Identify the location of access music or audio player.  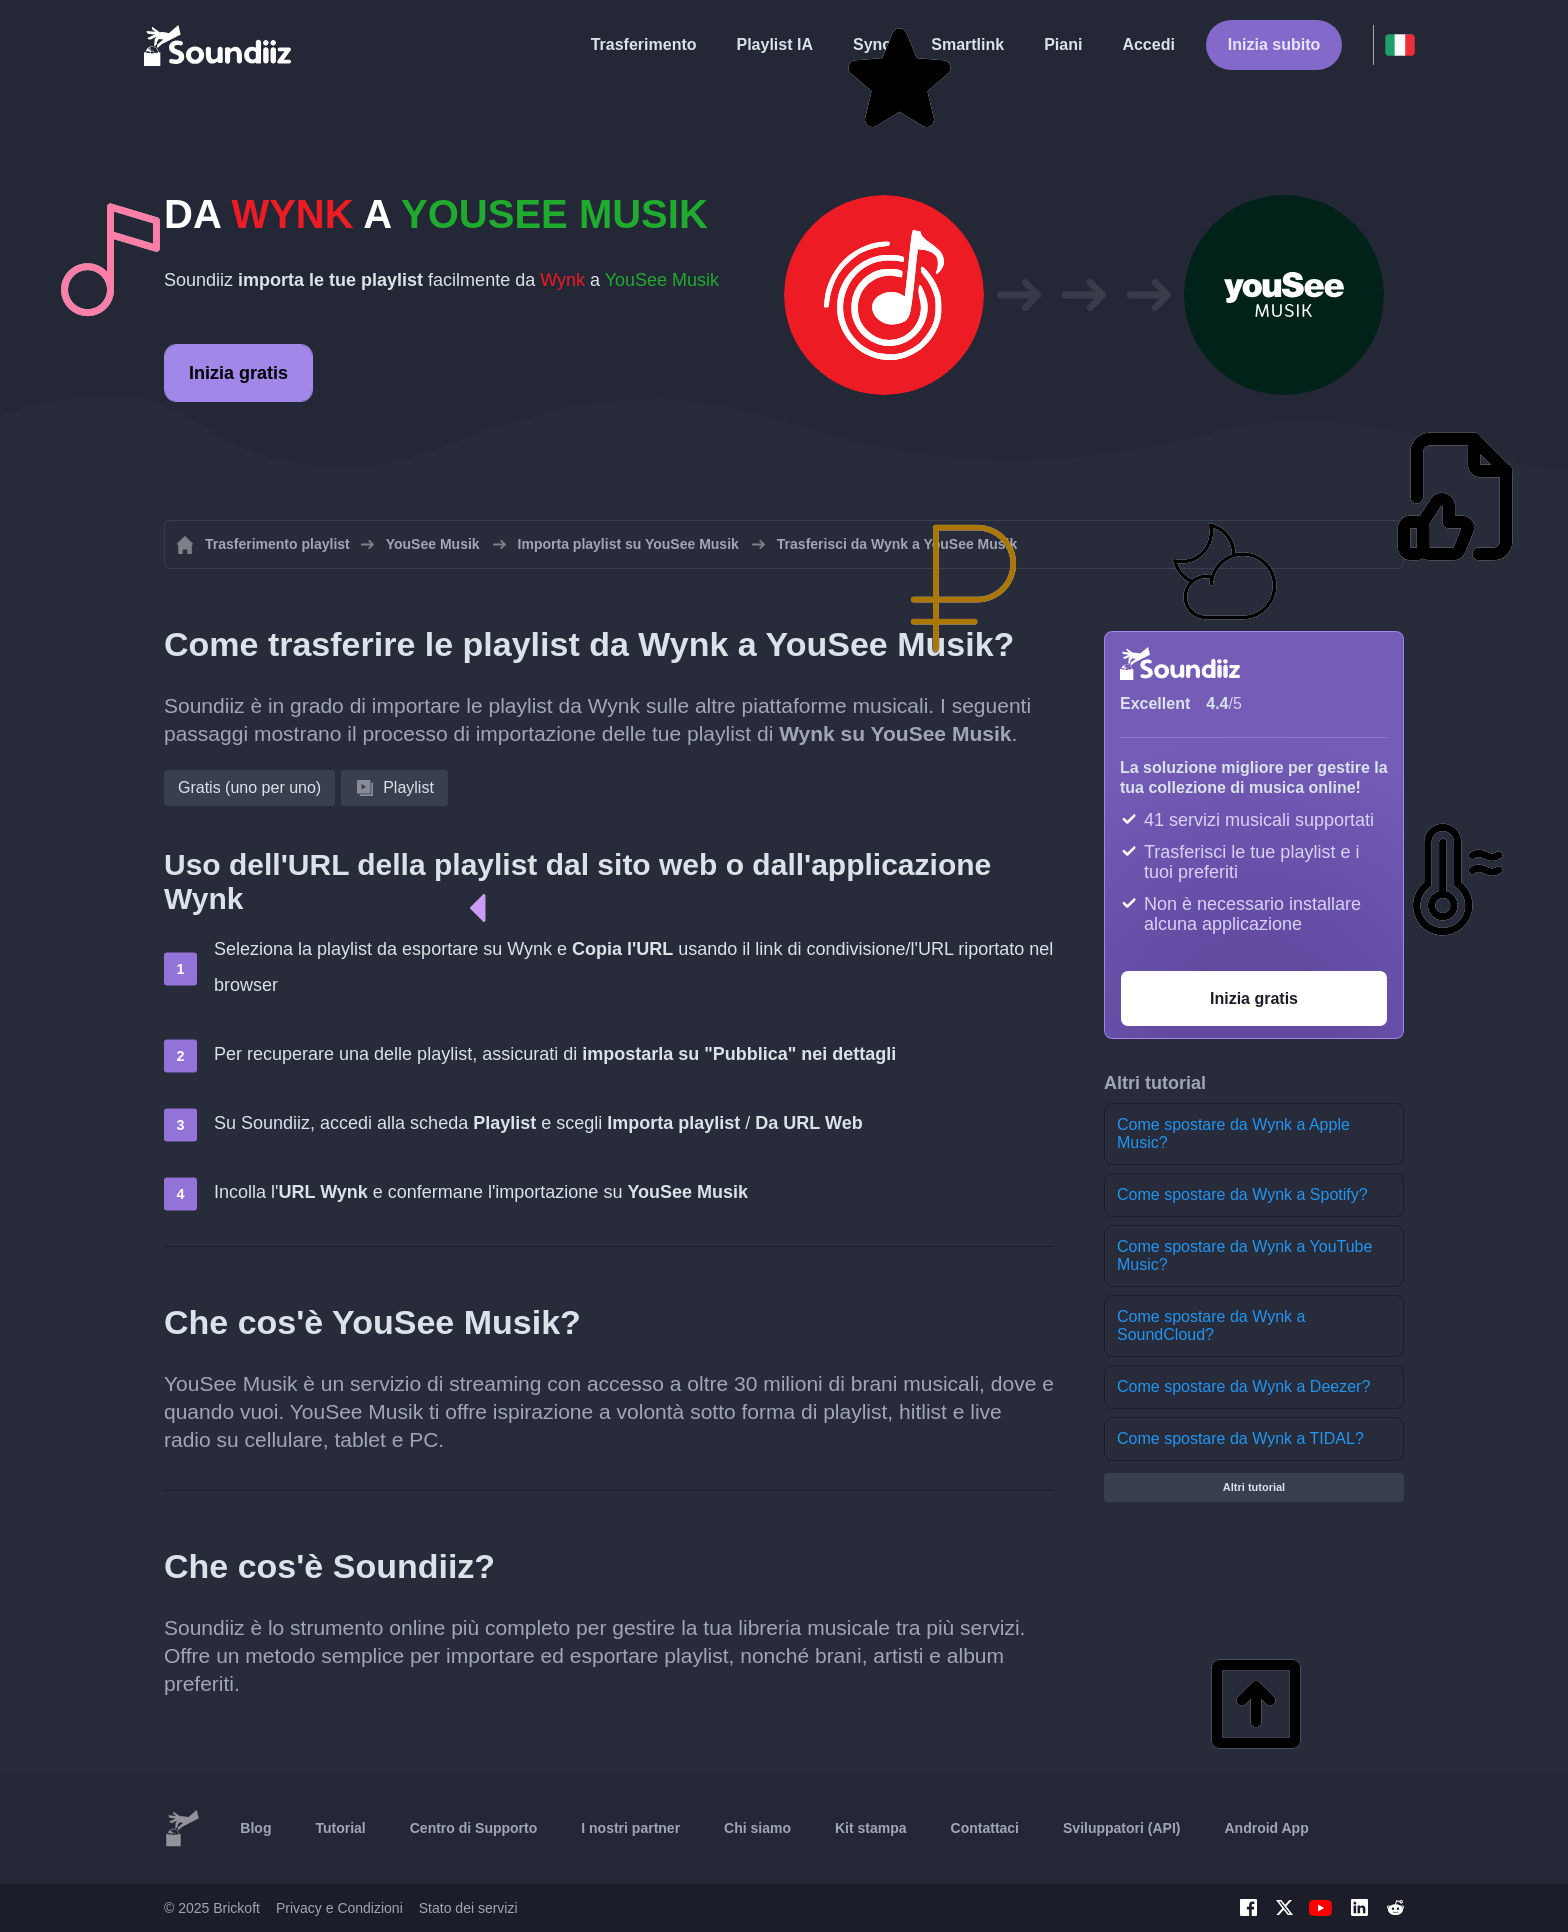
(110, 257).